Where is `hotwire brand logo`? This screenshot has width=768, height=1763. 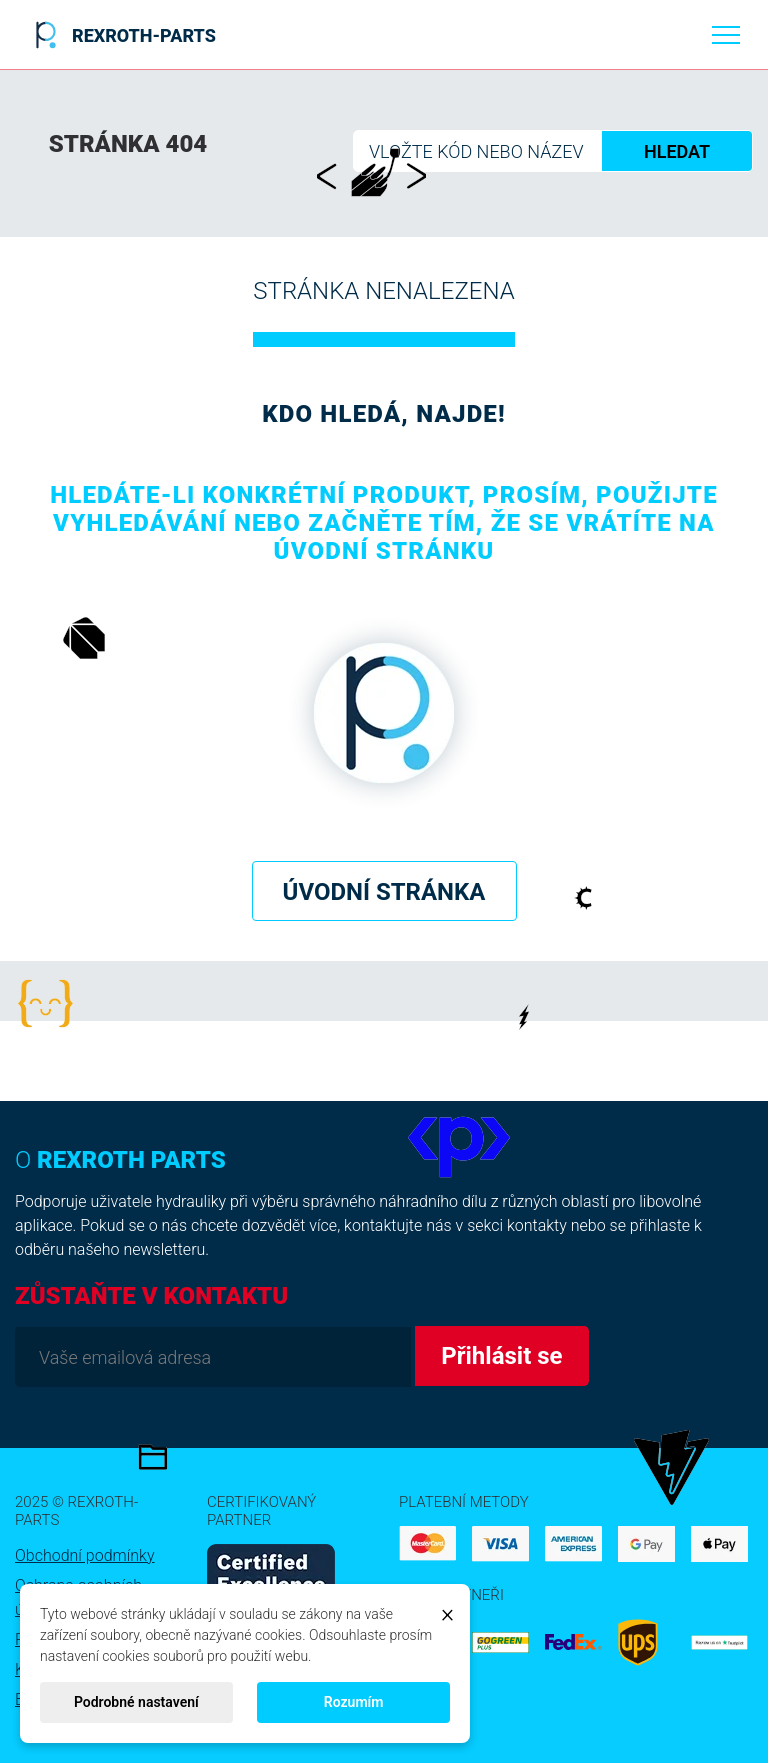 hotwire brand logo is located at coordinates (524, 1017).